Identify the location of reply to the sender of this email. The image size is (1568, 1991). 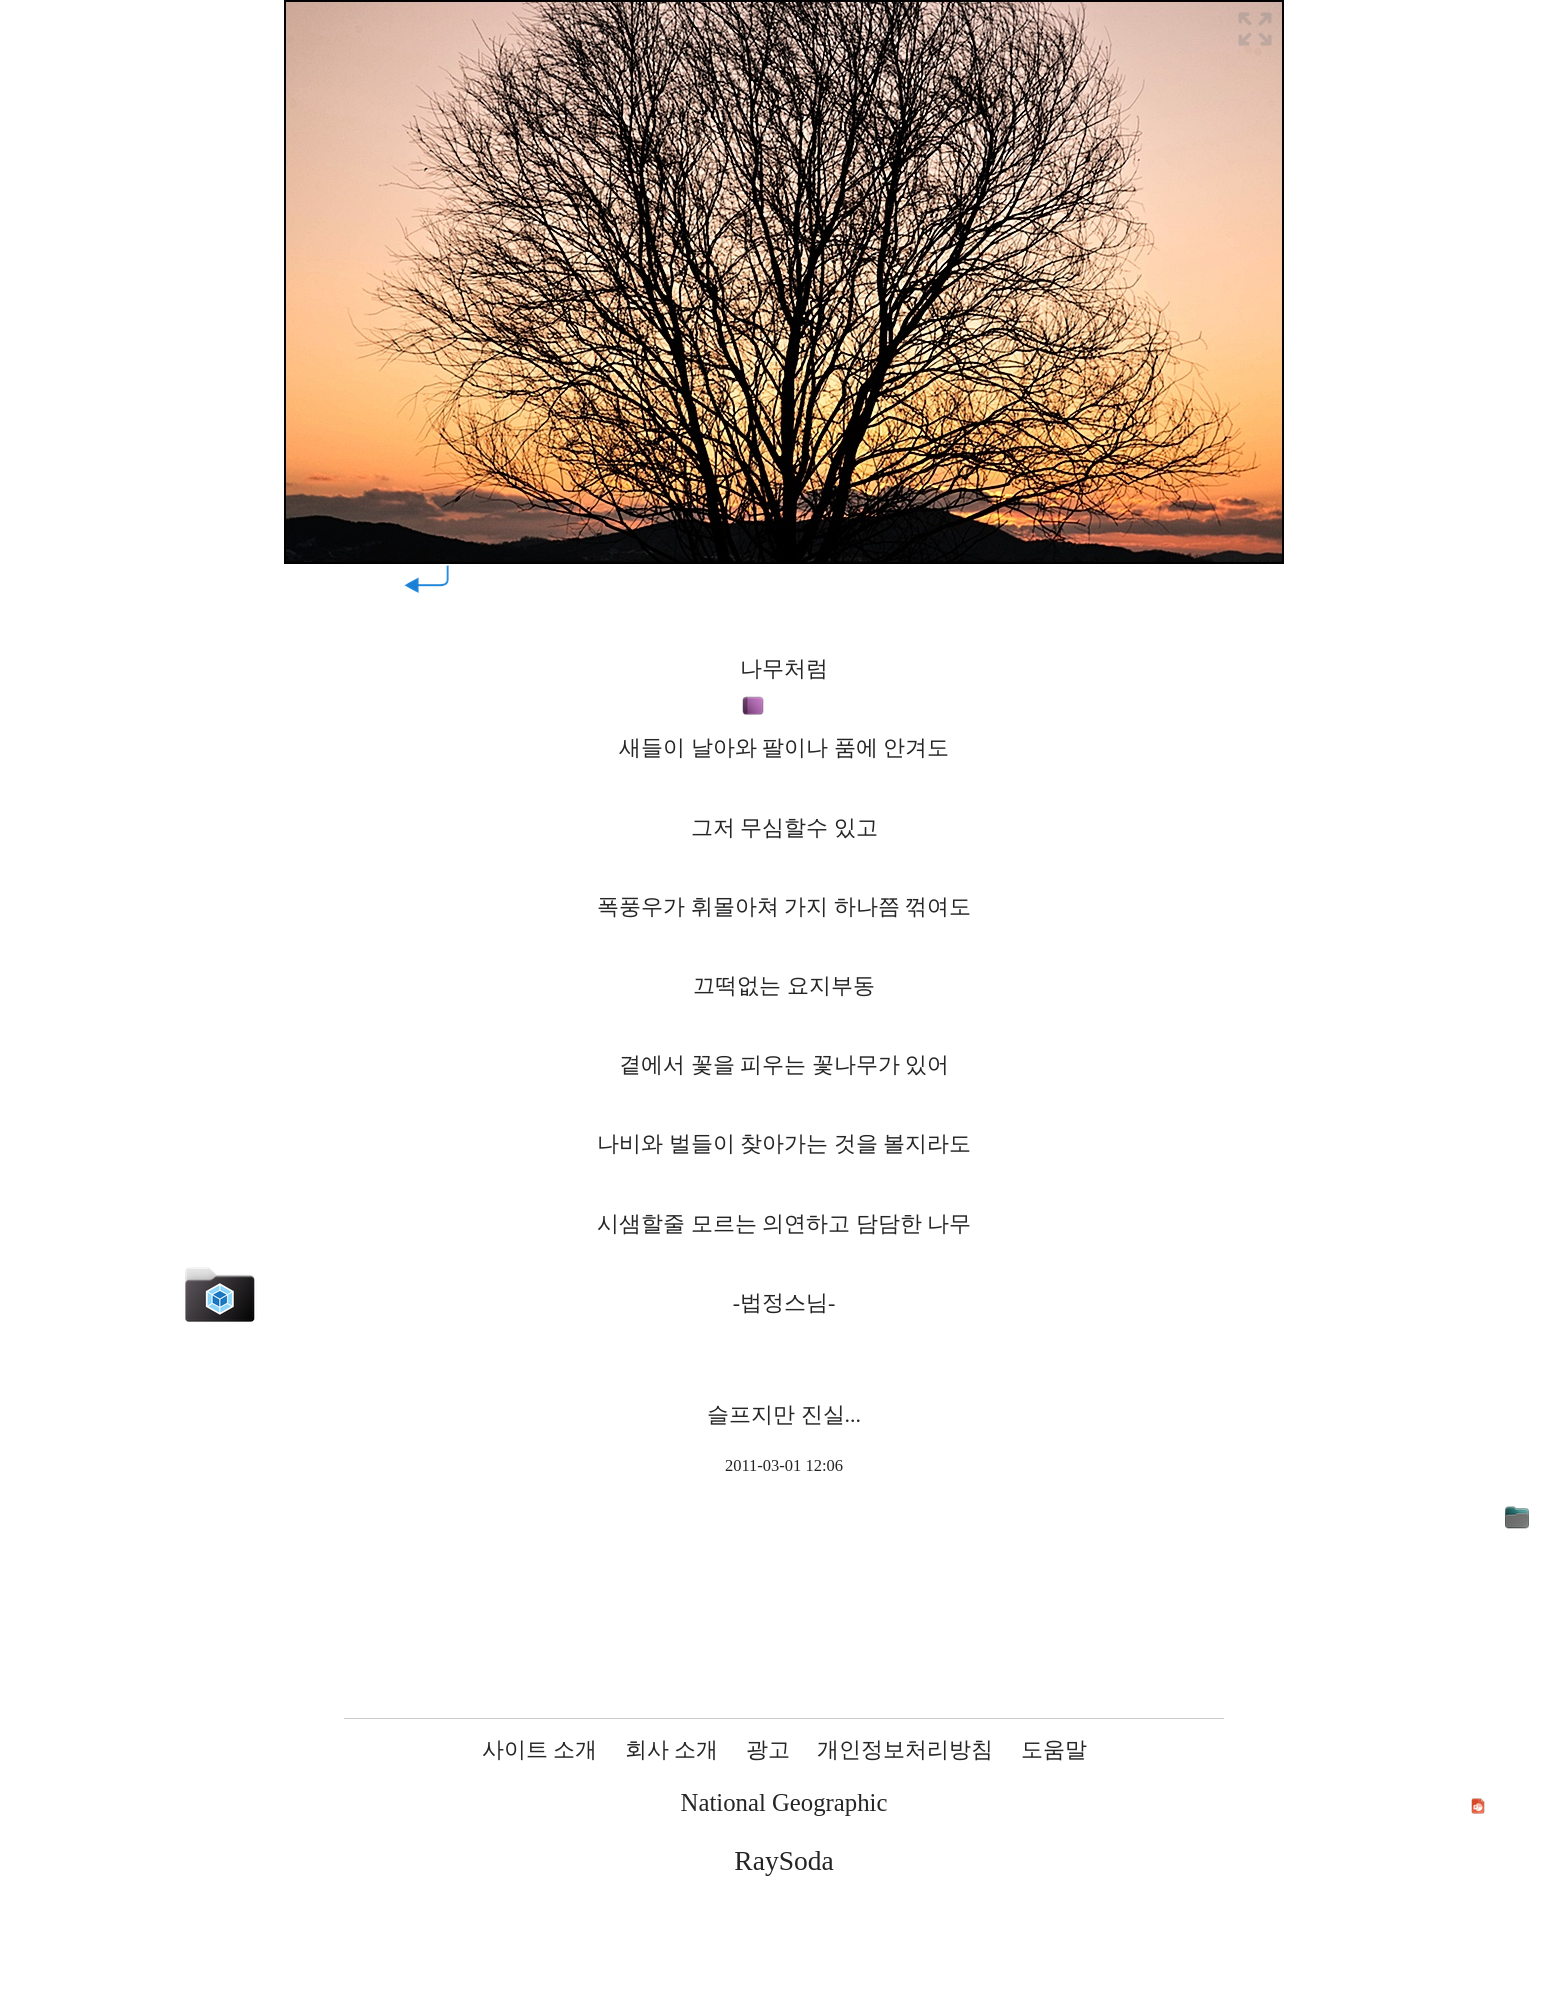
(426, 579).